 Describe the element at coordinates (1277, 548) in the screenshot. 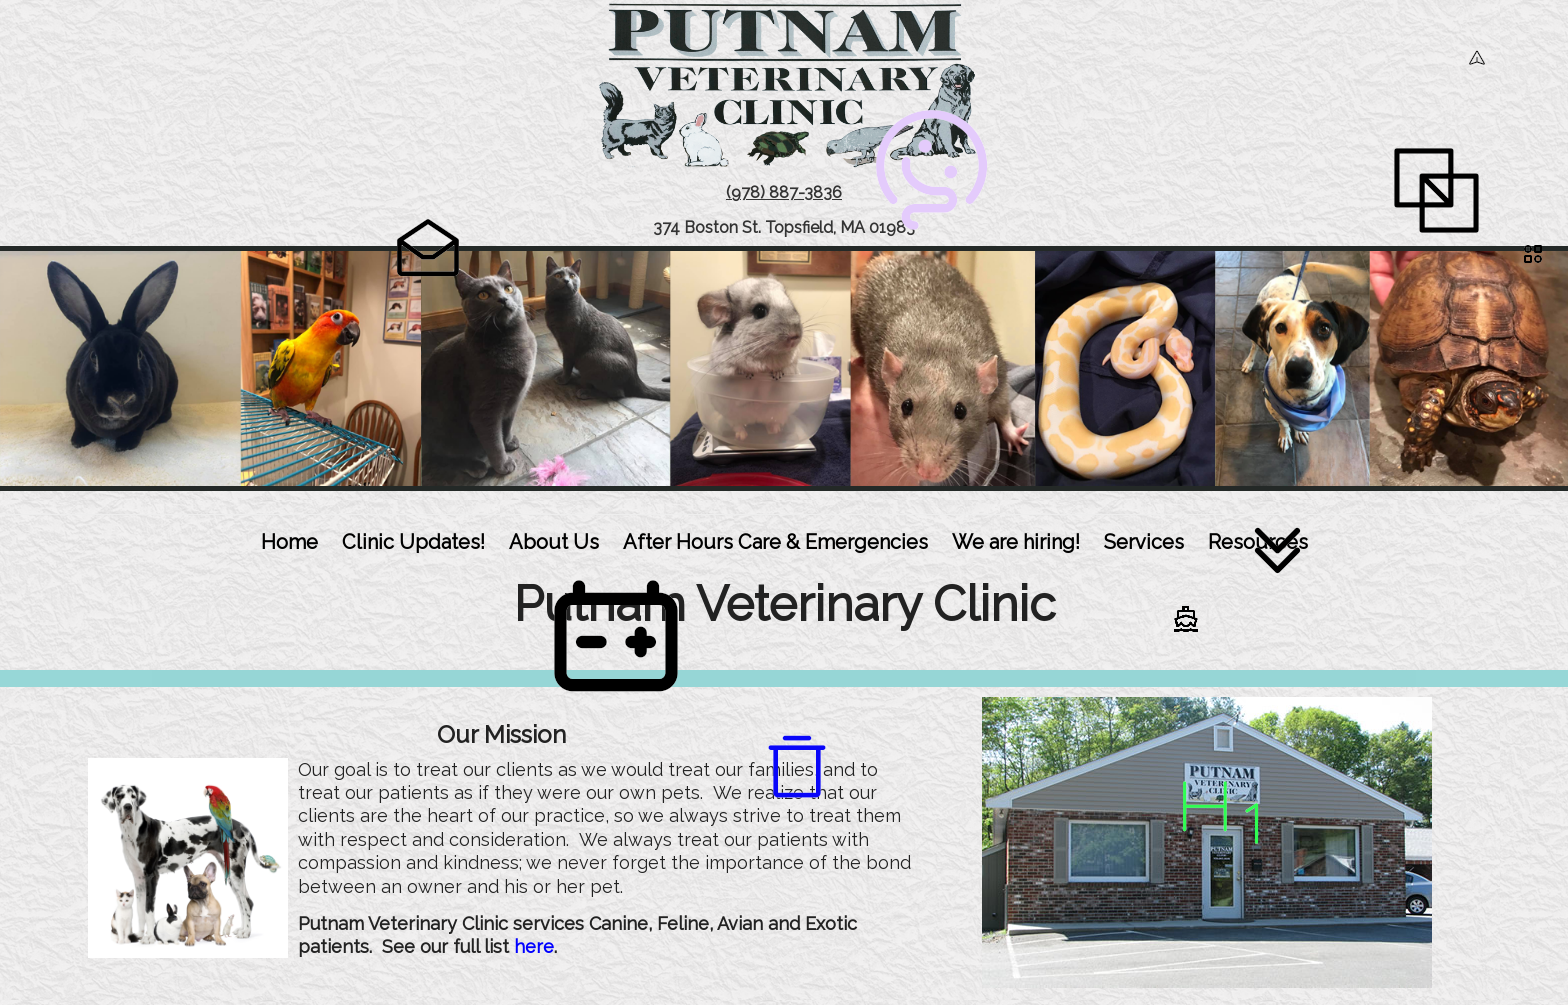

I see `expand content or show more items below` at that location.